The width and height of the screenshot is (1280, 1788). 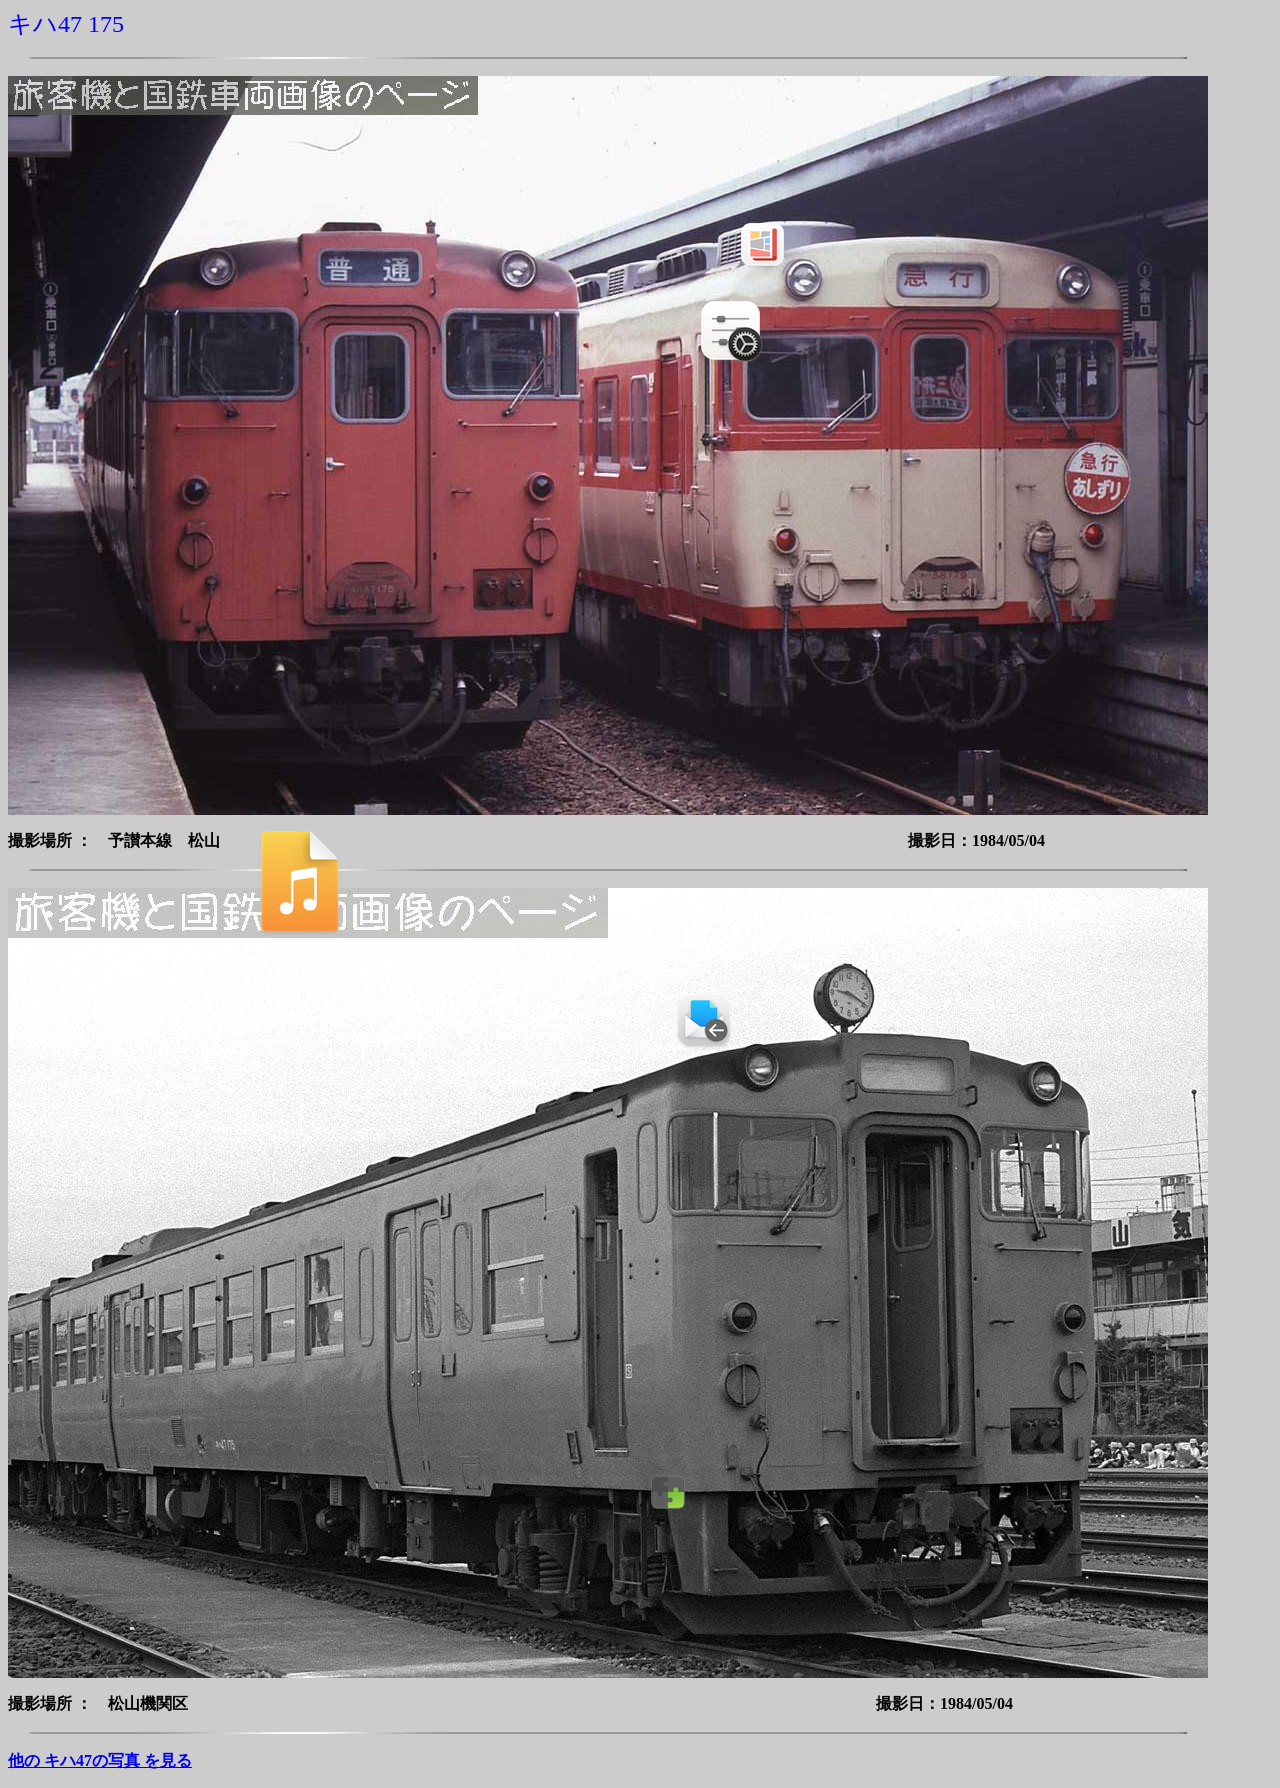 I want to click on open komikku manga reader app, so click(x=762, y=244).